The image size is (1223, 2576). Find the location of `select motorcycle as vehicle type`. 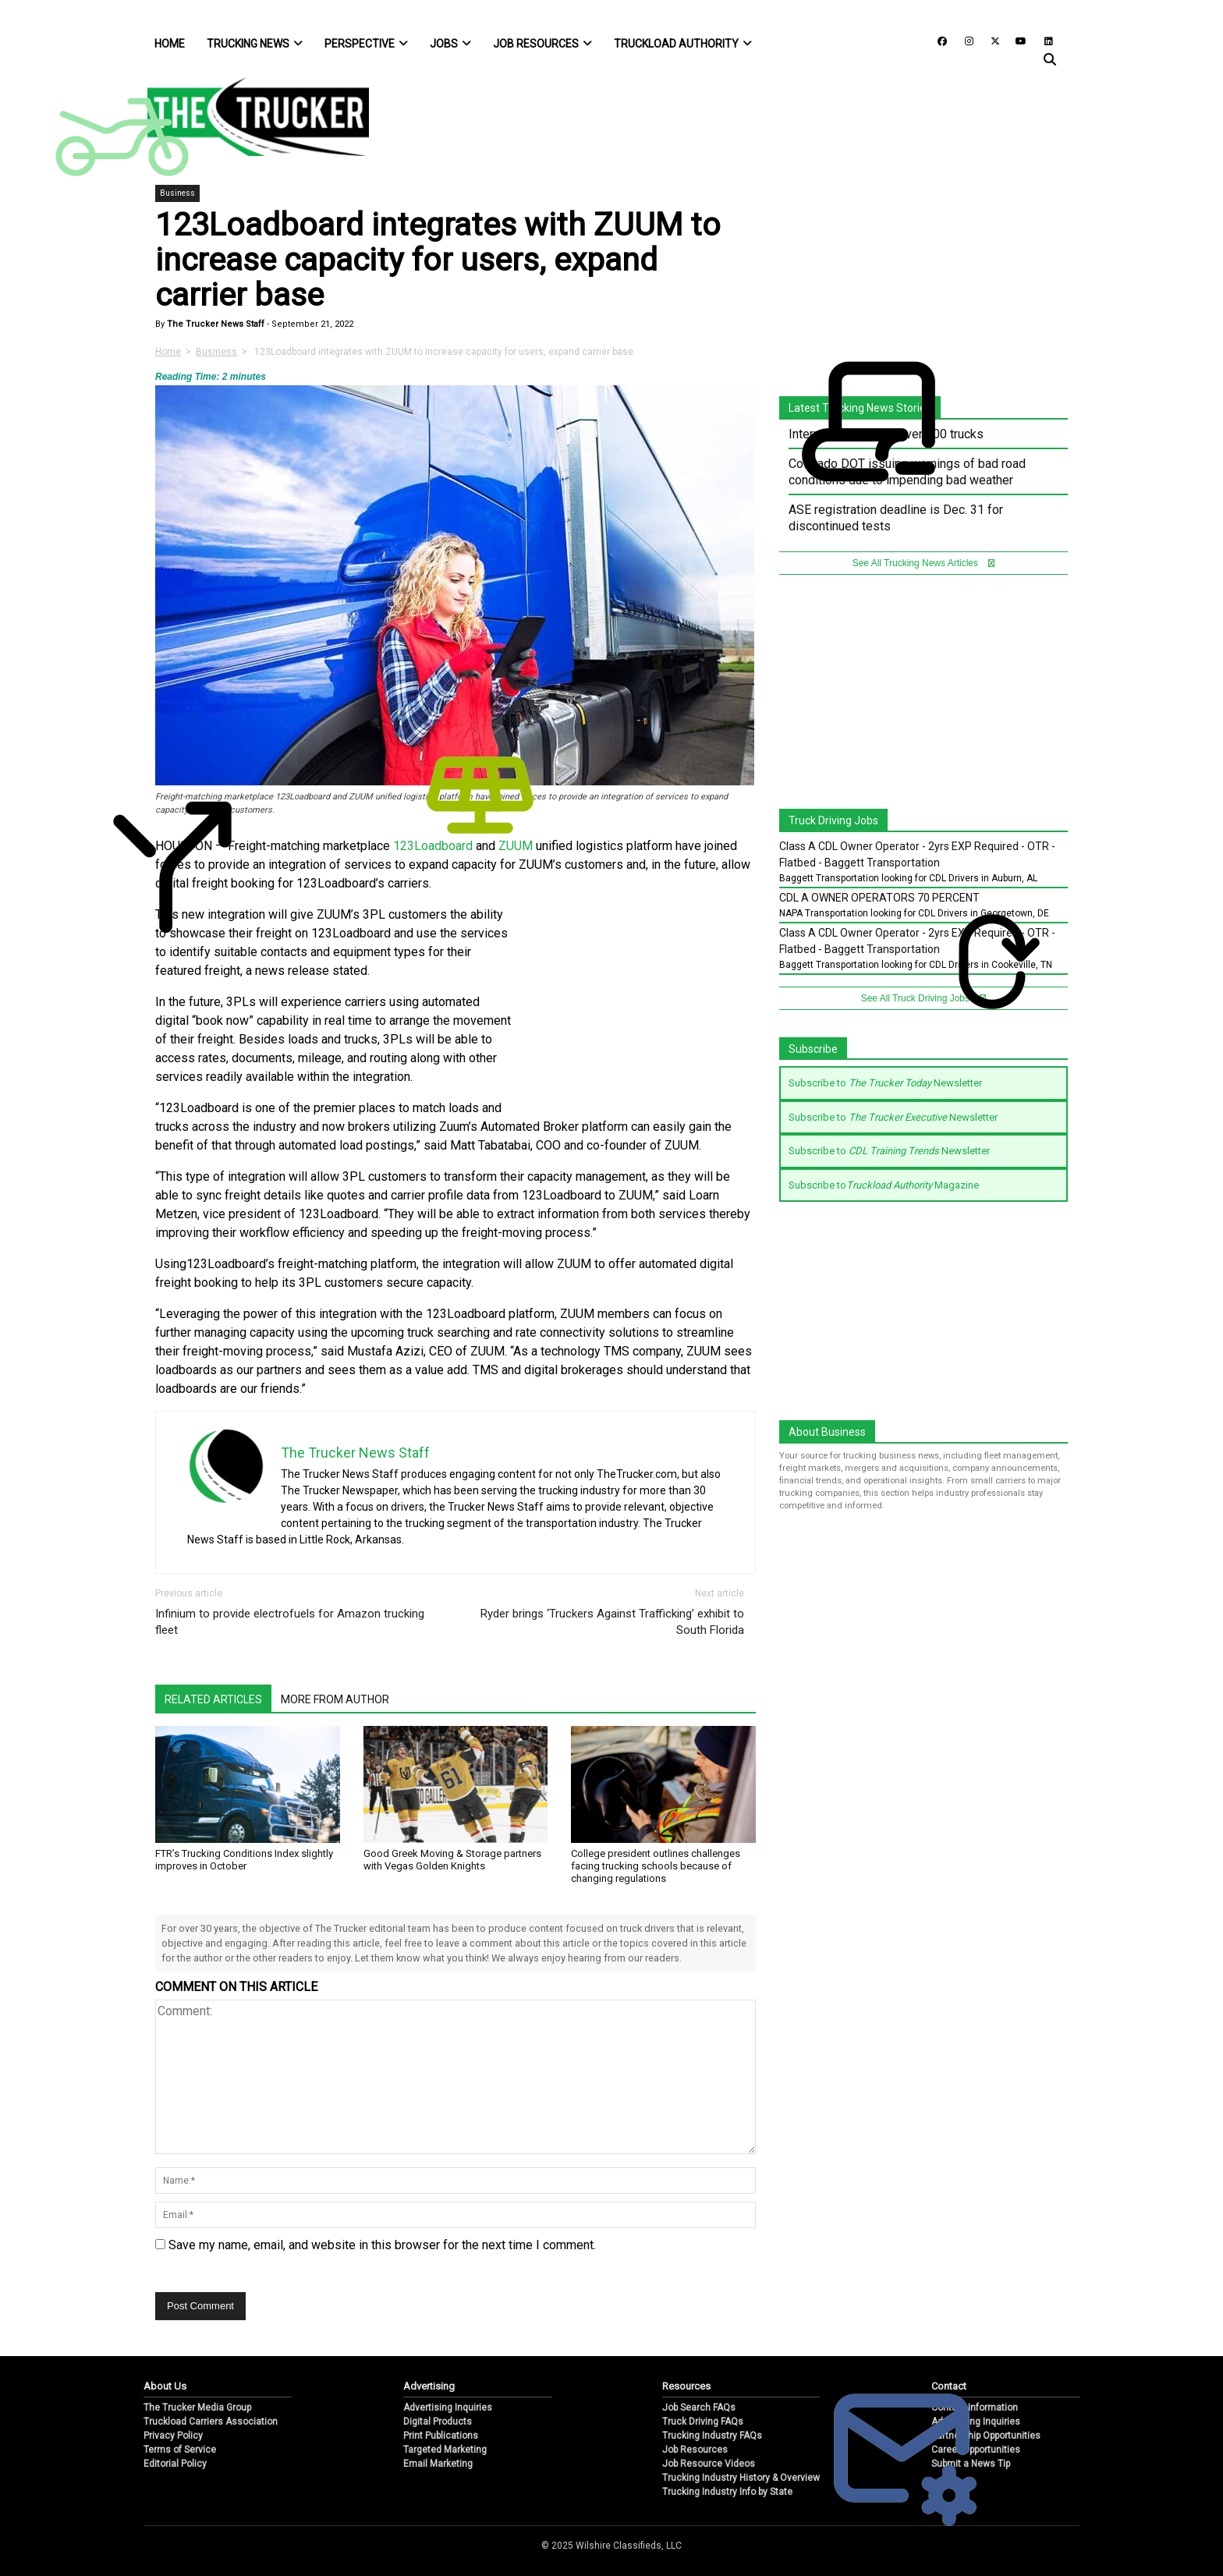

select motorcycle as vehicle type is located at coordinates (122, 139).